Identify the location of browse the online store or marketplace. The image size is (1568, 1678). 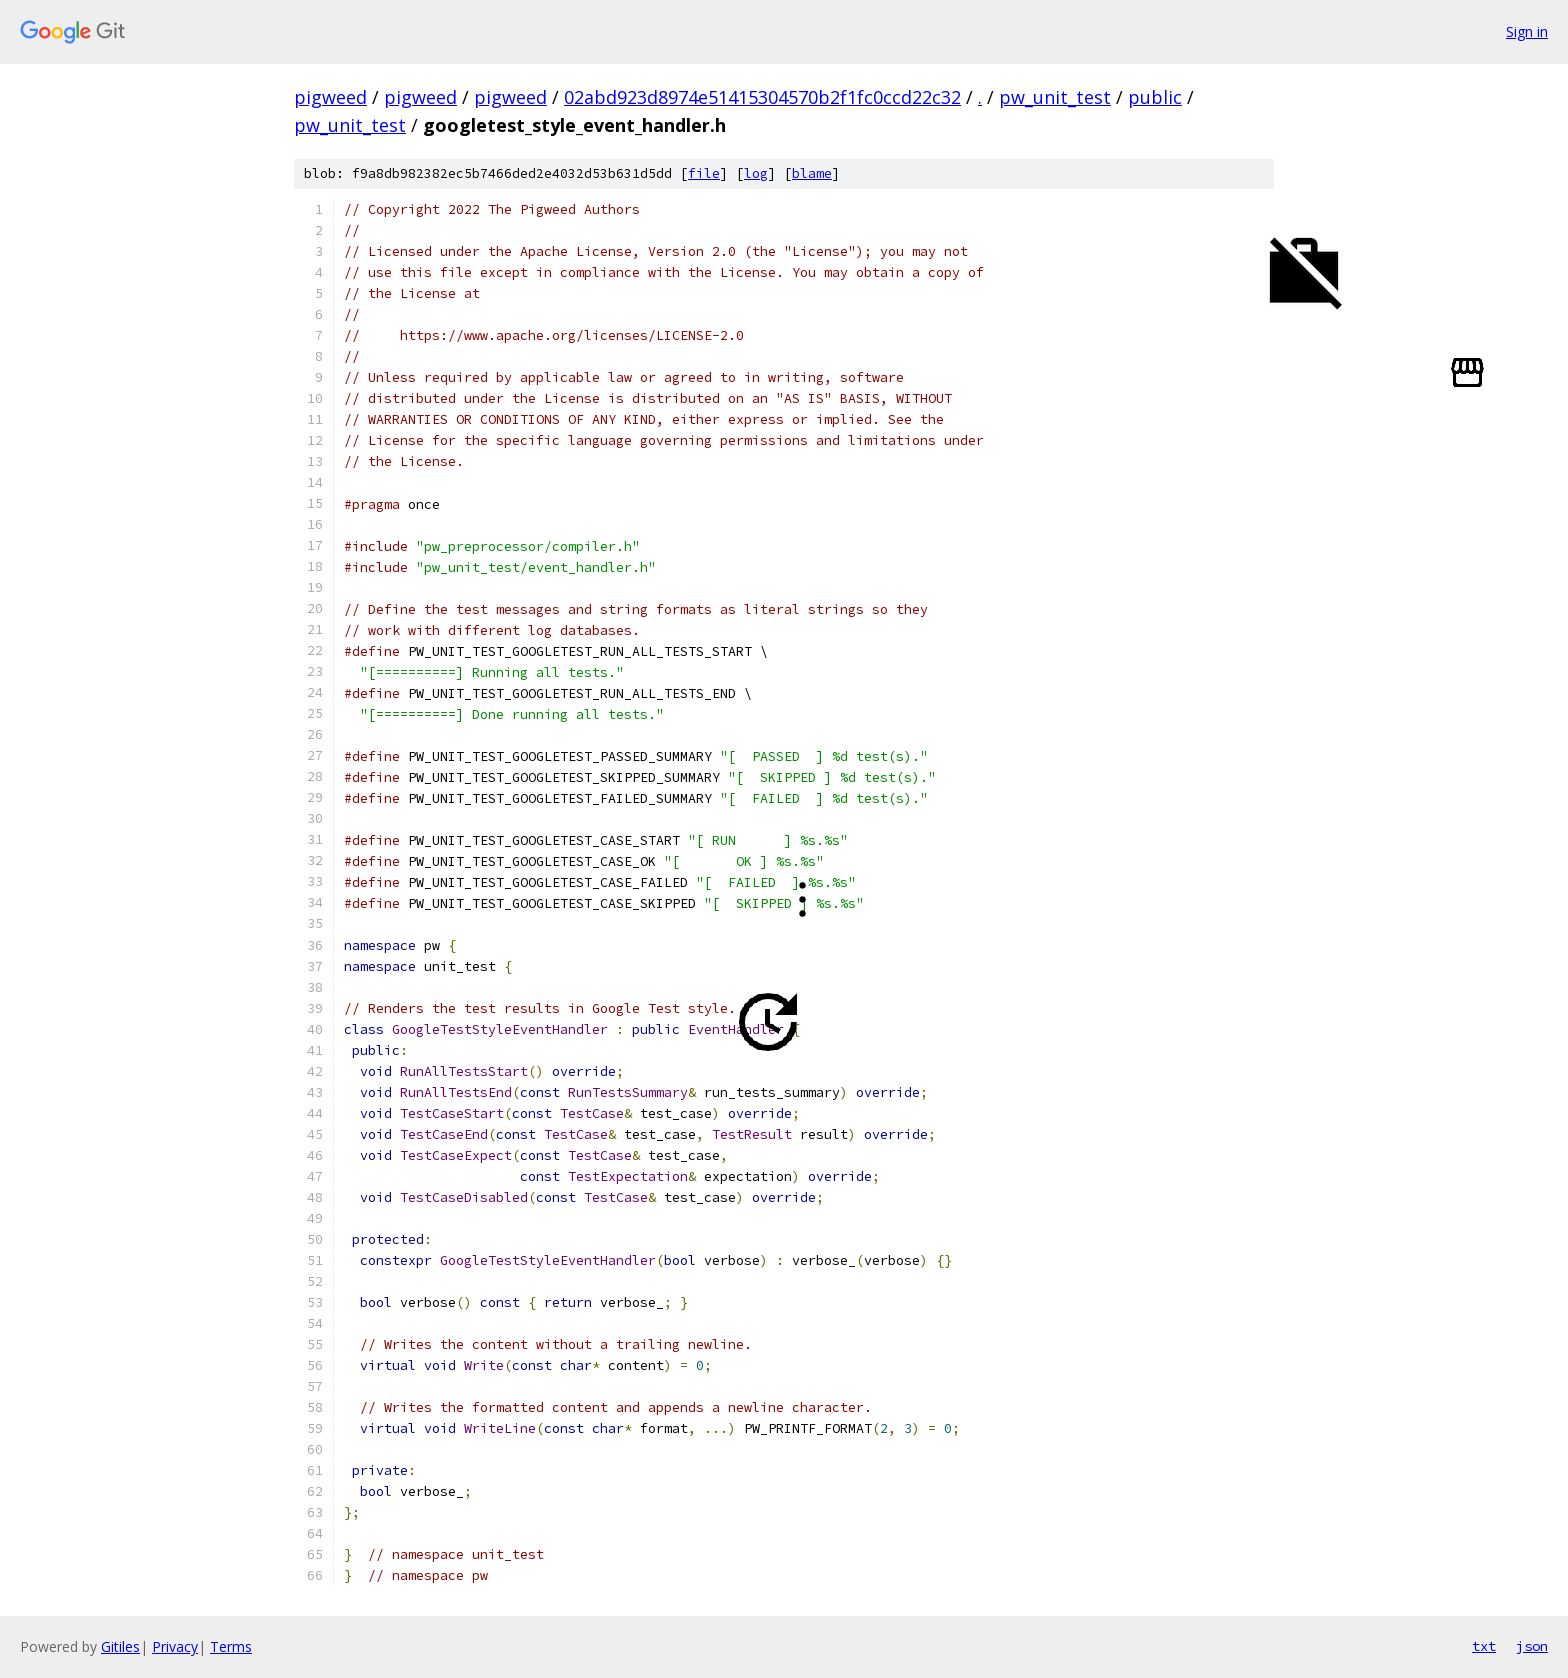
(1467, 372).